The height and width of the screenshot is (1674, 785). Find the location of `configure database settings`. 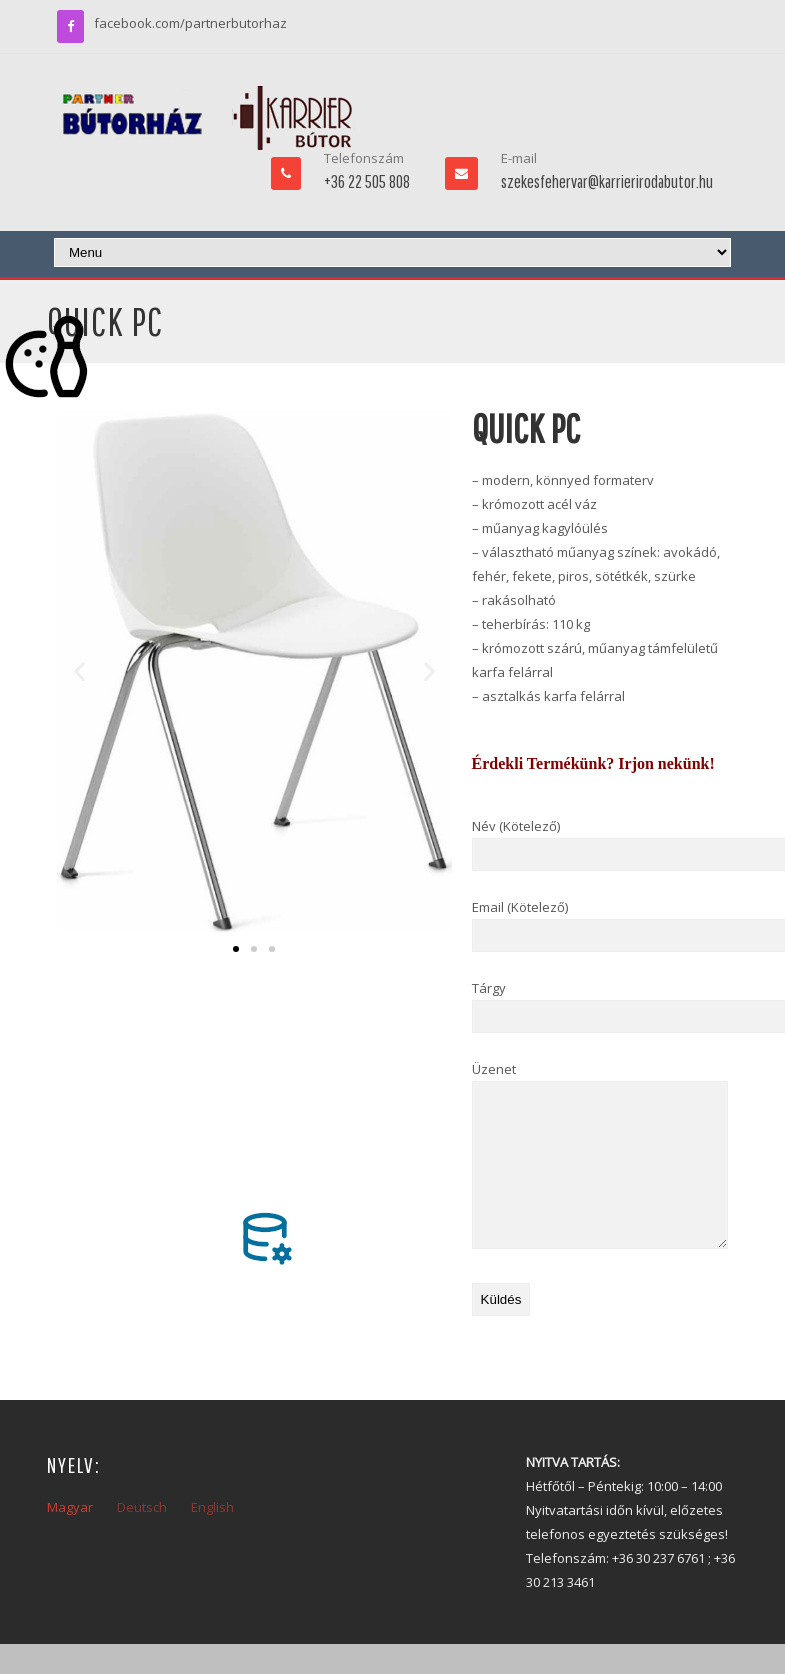

configure database settings is located at coordinates (265, 1237).